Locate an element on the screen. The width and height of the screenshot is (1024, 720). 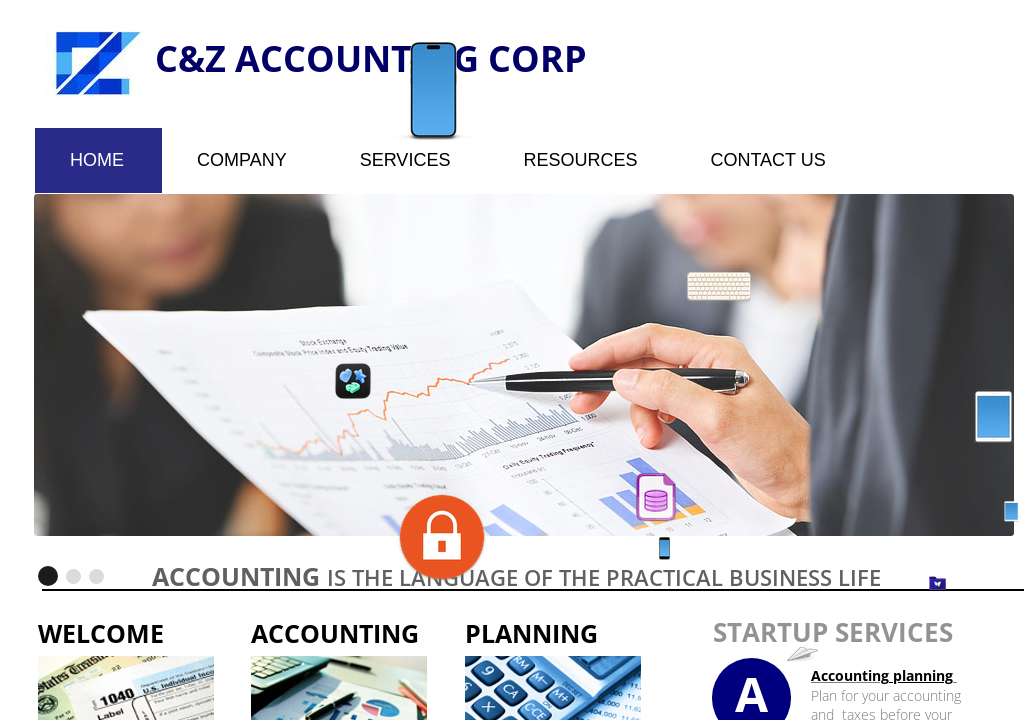
send document or file is located at coordinates (802, 654).